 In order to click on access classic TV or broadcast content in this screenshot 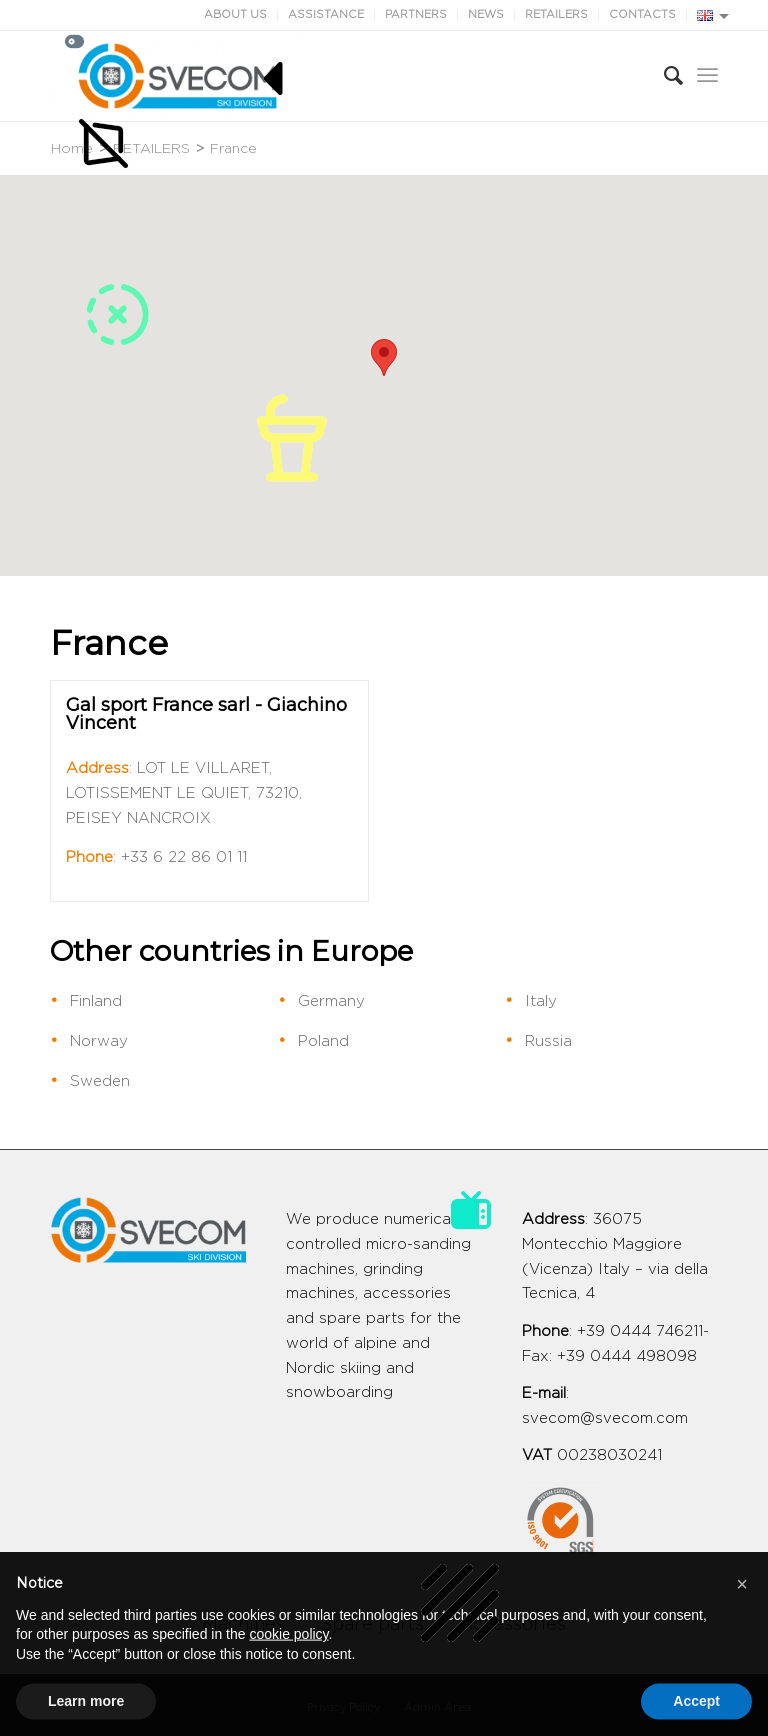, I will do `click(471, 1211)`.